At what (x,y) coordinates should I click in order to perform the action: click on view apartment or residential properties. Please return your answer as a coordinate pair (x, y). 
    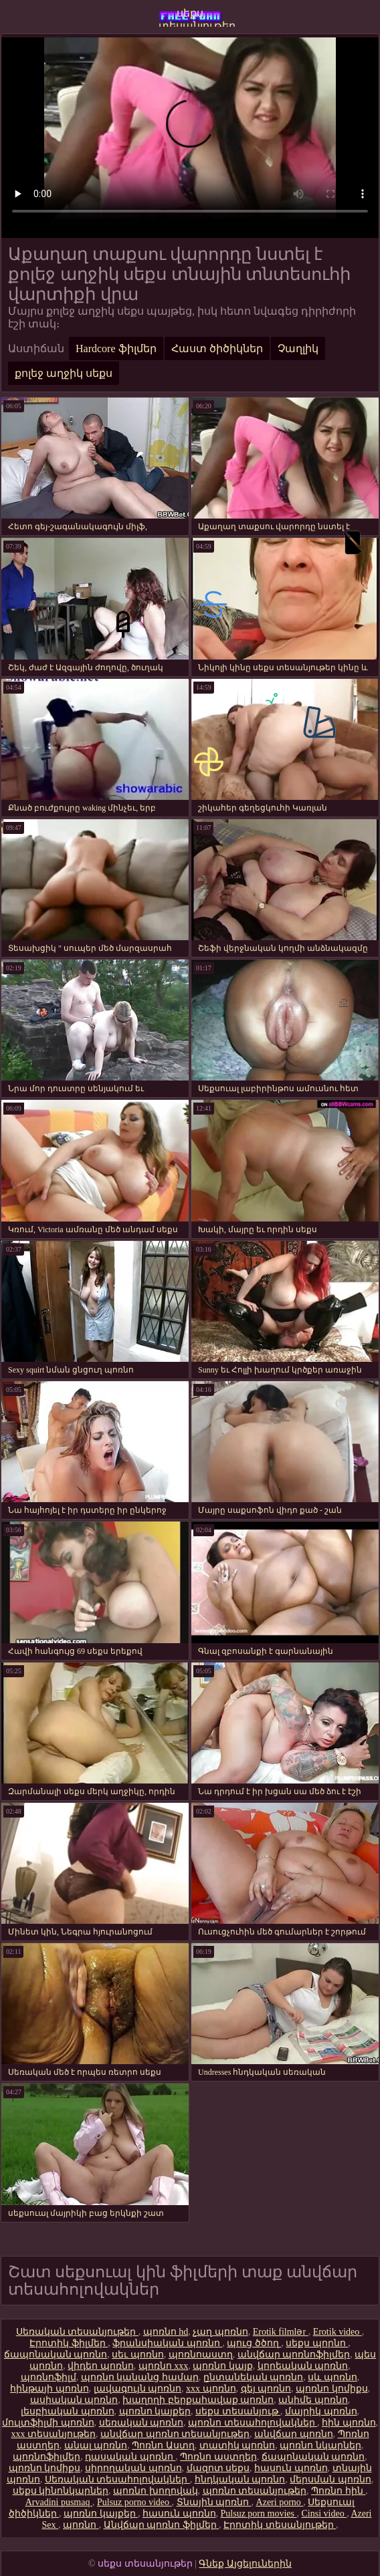
    Looking at the image, I should click on (344, 1003).